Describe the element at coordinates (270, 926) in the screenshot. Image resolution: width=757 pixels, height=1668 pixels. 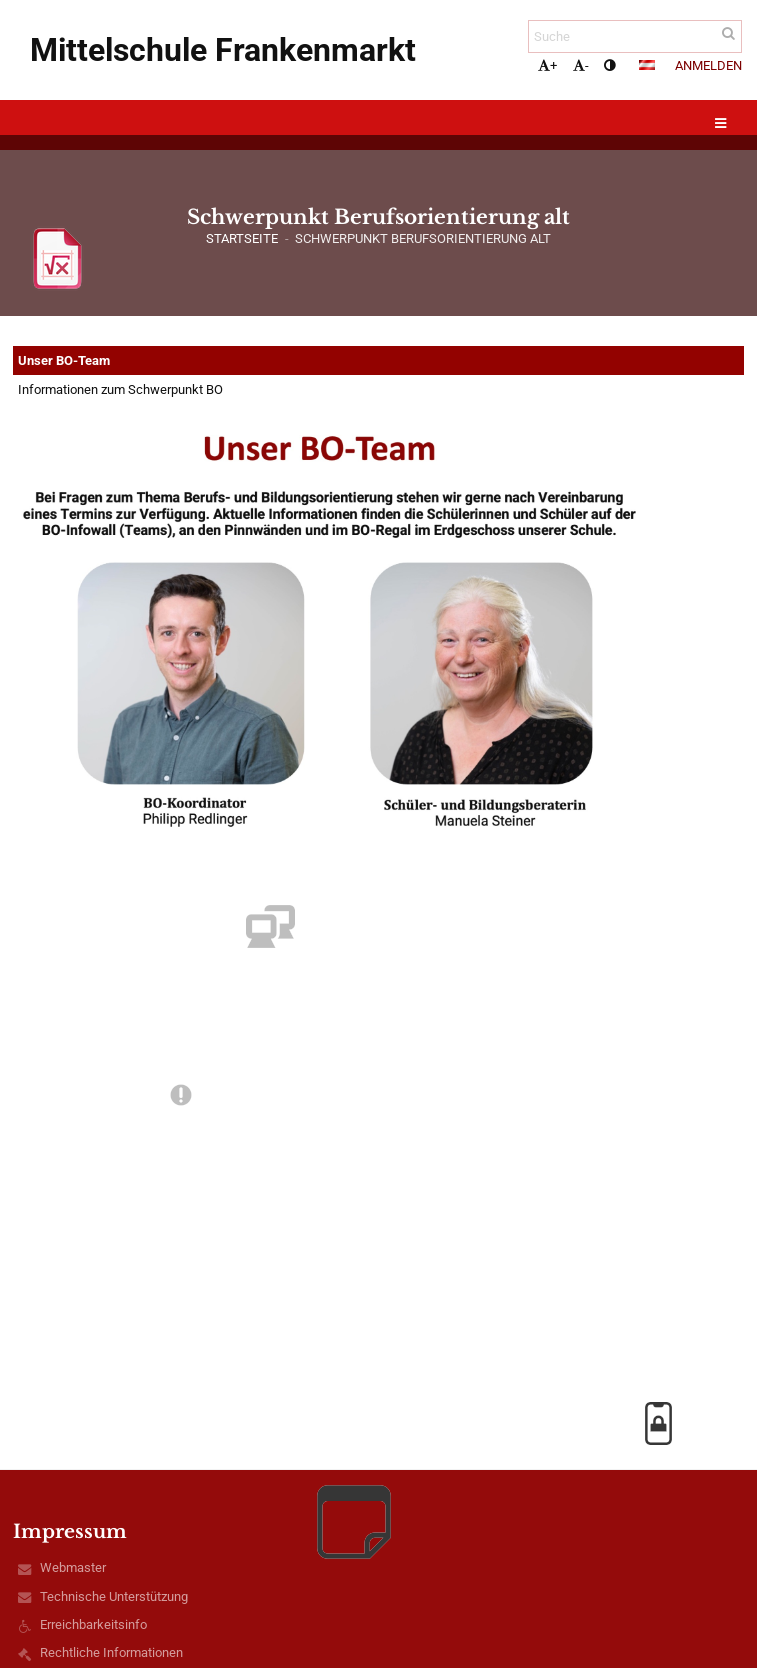
I see `access network preferences and settings` at that location.